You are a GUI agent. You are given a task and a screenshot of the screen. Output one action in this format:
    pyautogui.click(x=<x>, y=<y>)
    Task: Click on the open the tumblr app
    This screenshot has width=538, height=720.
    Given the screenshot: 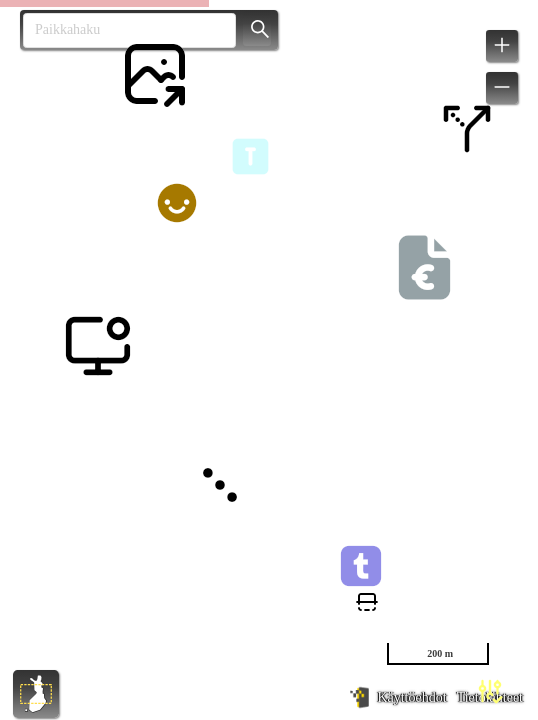 What is the action you would take?
    pyautogui.click(x=361, y=566)
    